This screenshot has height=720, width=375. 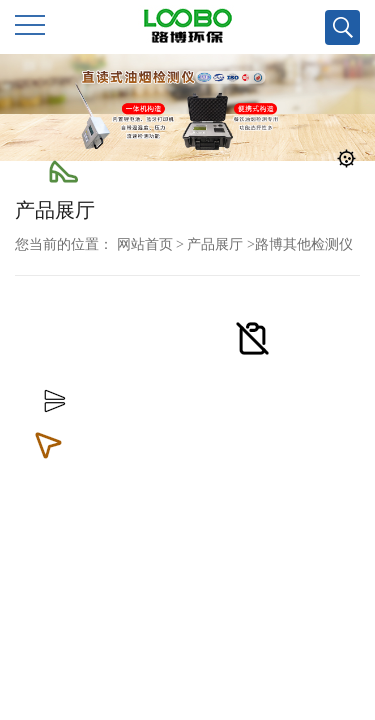 I want to click on clipboard access disabled, so click(x=252, y=338).